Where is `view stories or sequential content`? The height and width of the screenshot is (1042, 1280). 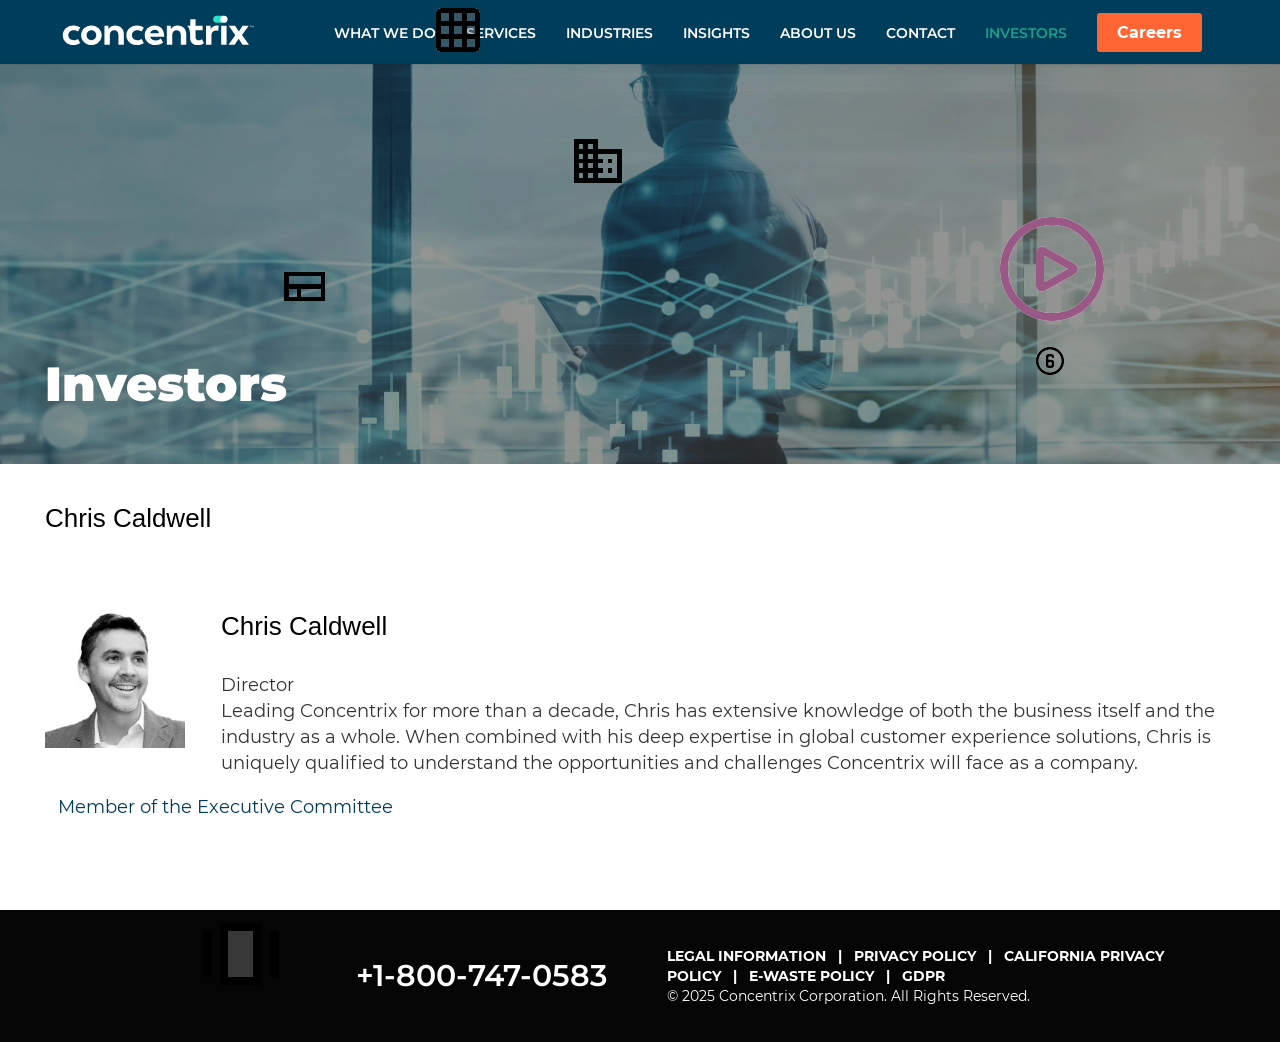
view stories or sequential content is located at coordinates (241, 956).